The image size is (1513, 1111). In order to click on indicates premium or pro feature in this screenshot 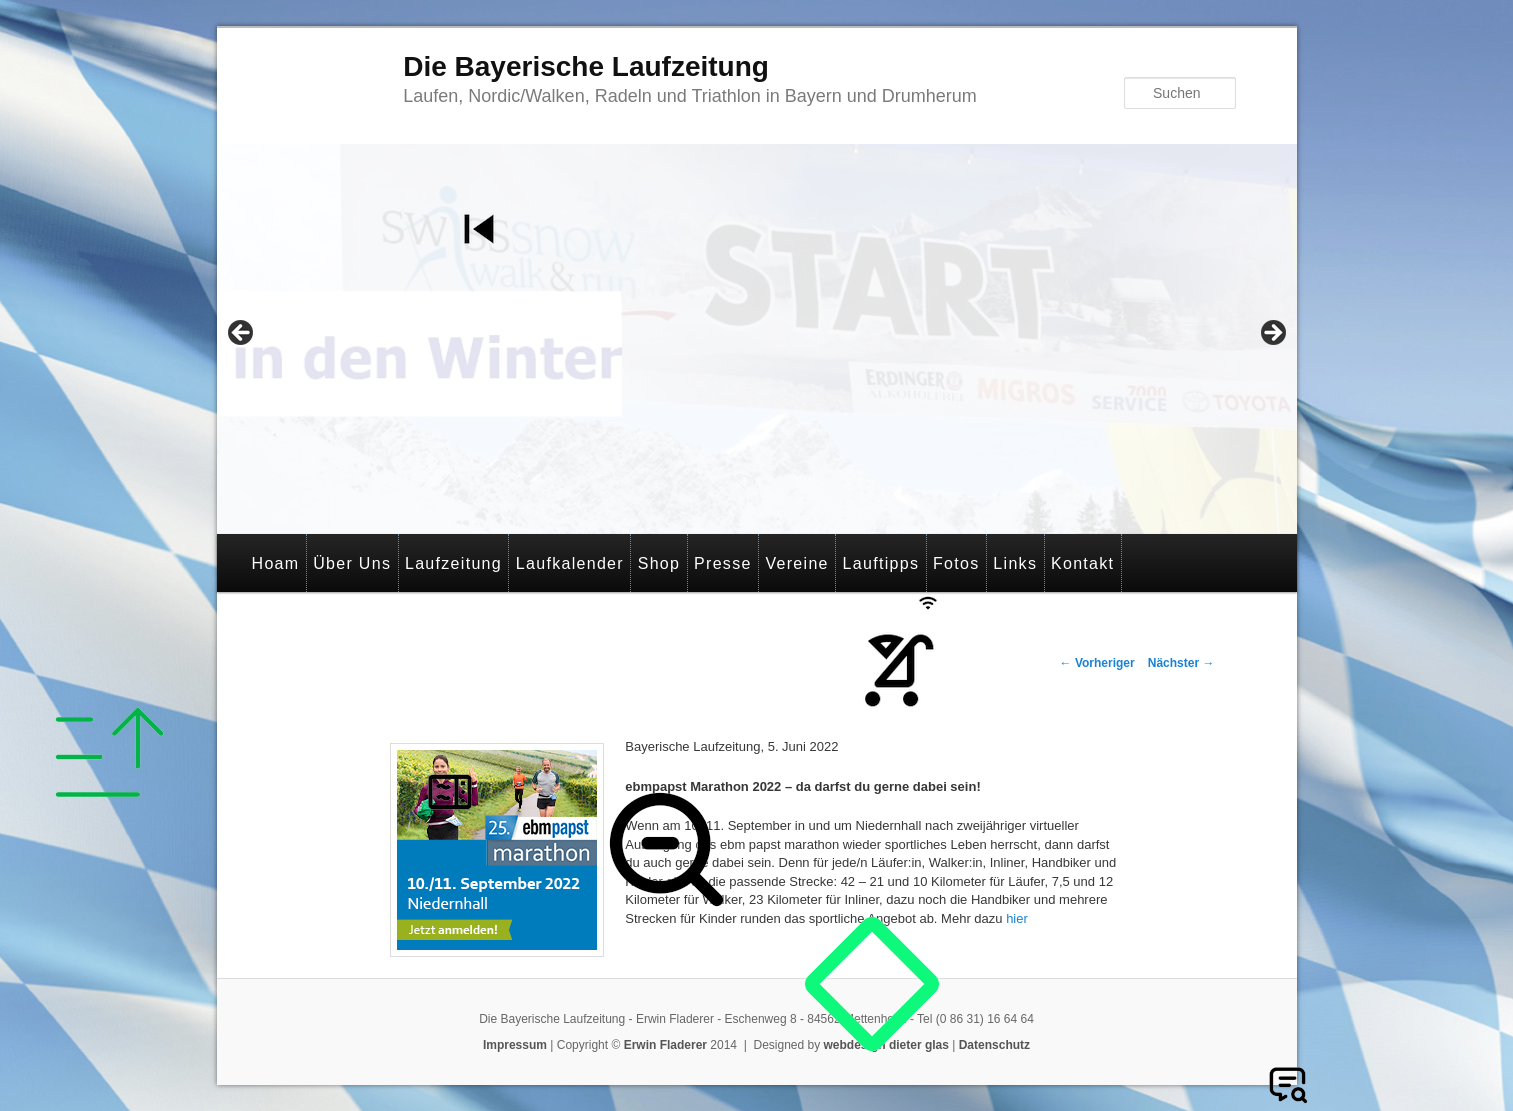, I will do `click(872, 984)`.